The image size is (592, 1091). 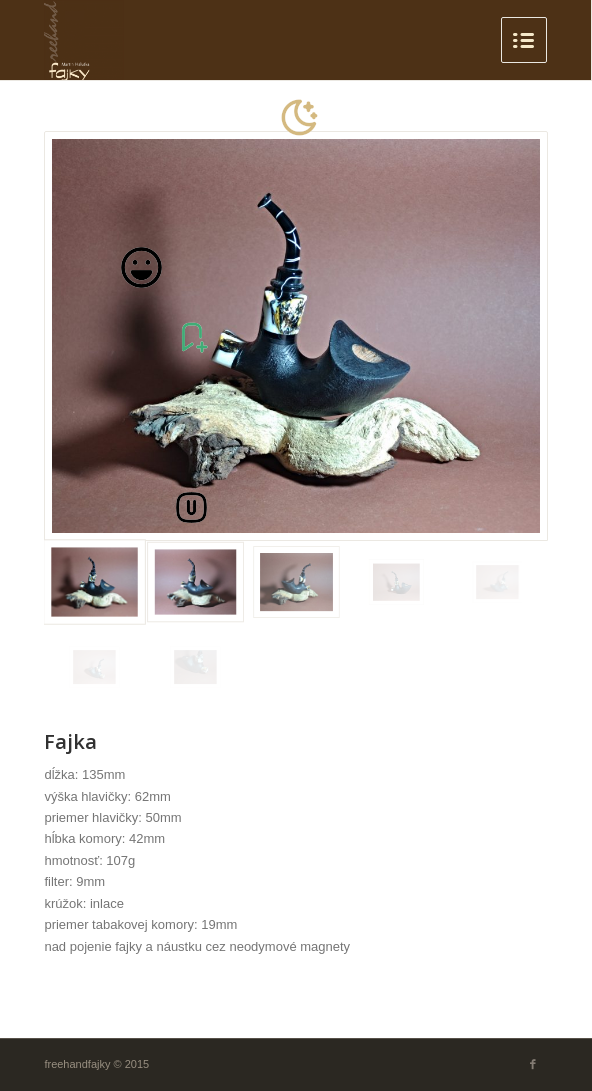 I want to click on indicates an item starting with the letter U, so click(x=191, y=507).